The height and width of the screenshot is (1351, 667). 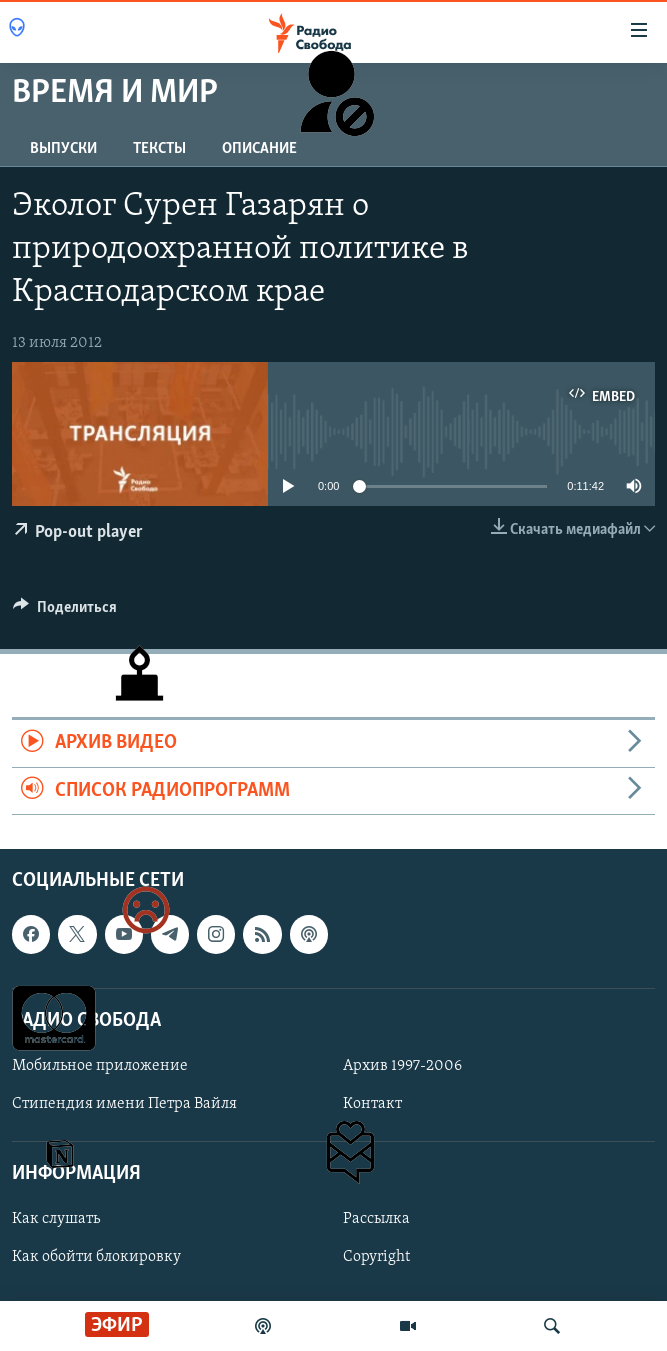 What do you see at coordinates (146, 910) in the screenshot?
I see `rate experience as negative or unsatisfied` at bounding box center [146, 910].